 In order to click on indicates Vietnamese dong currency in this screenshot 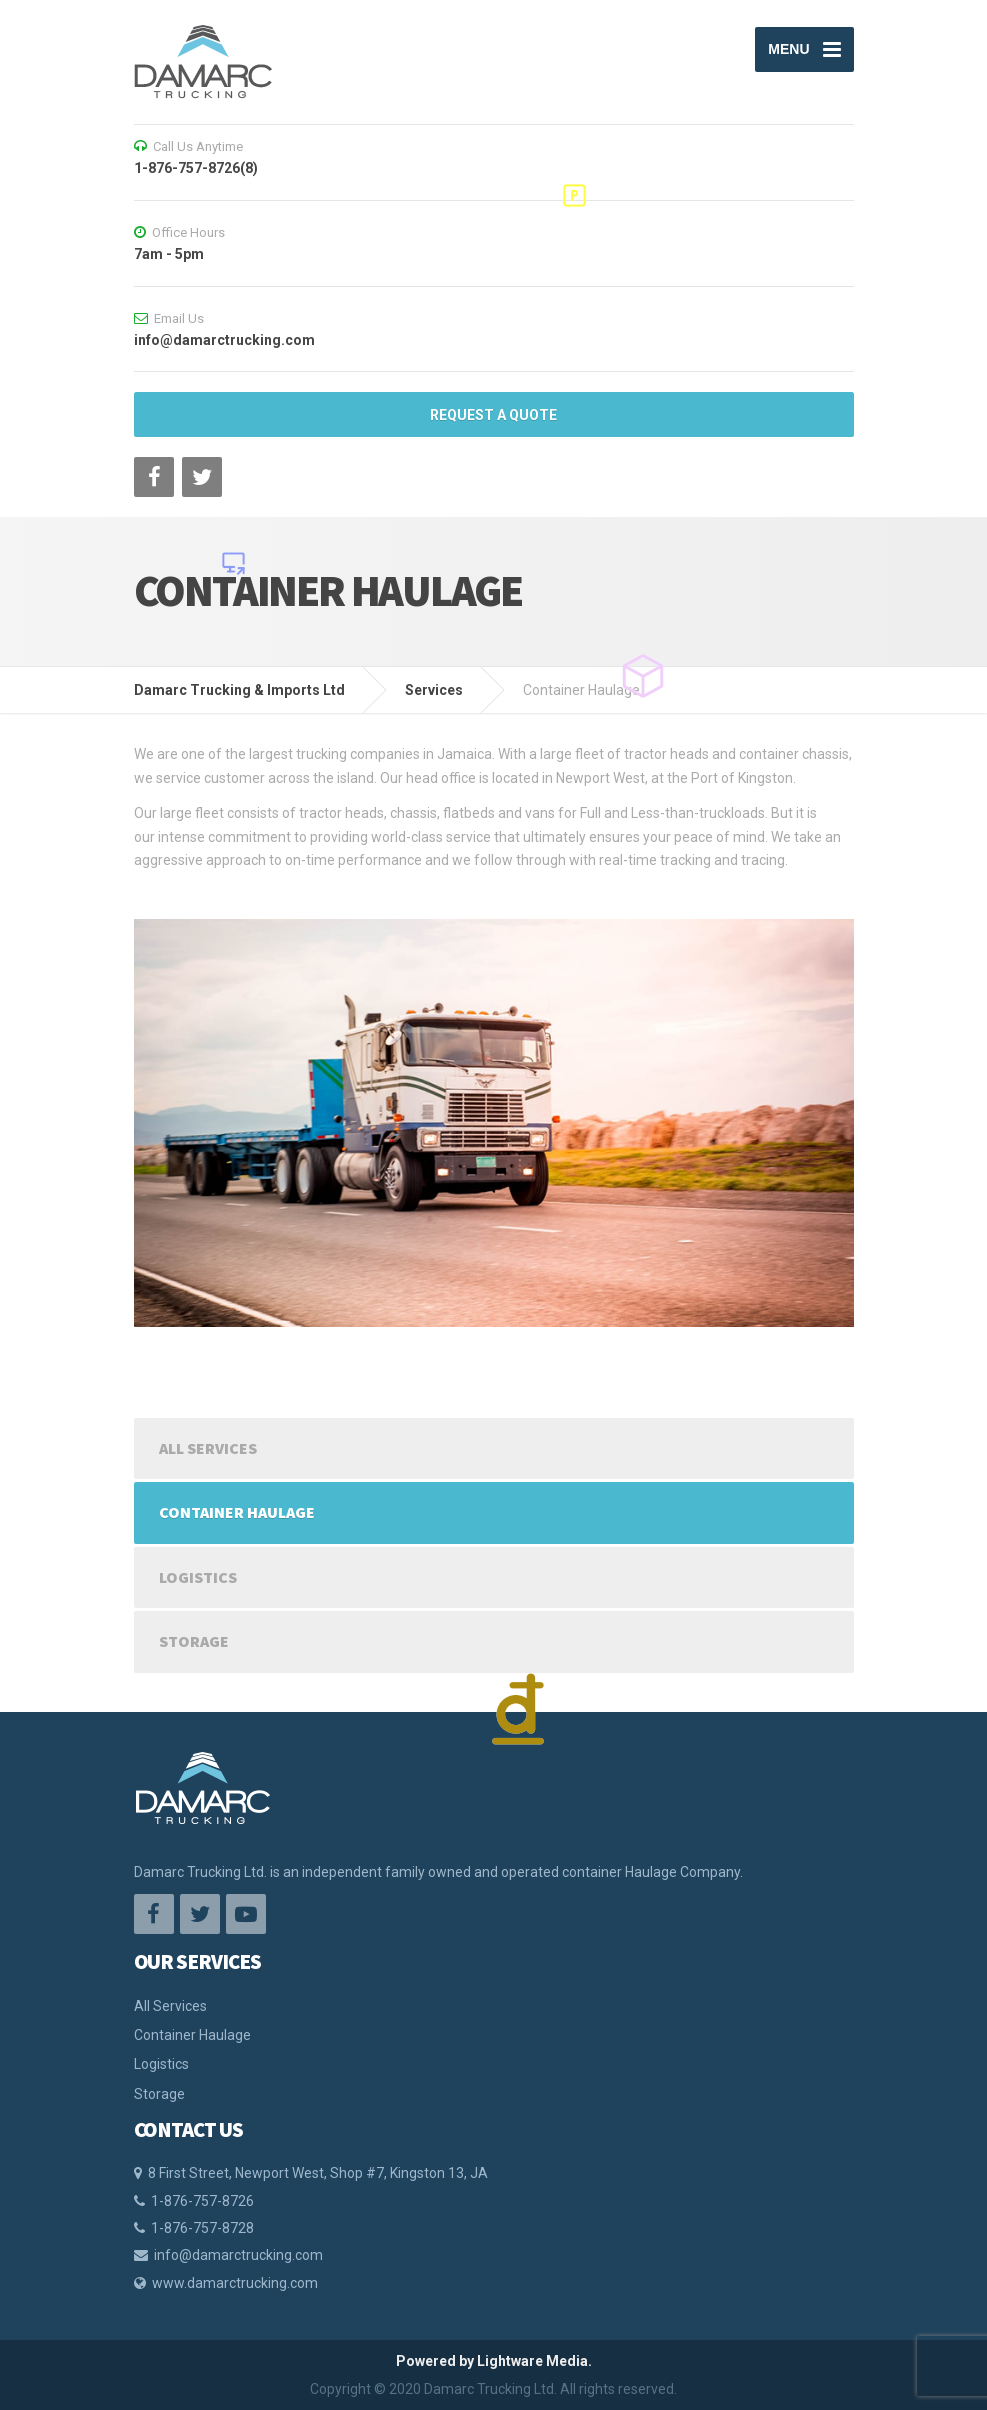, I will do `click(518, 1710)`.